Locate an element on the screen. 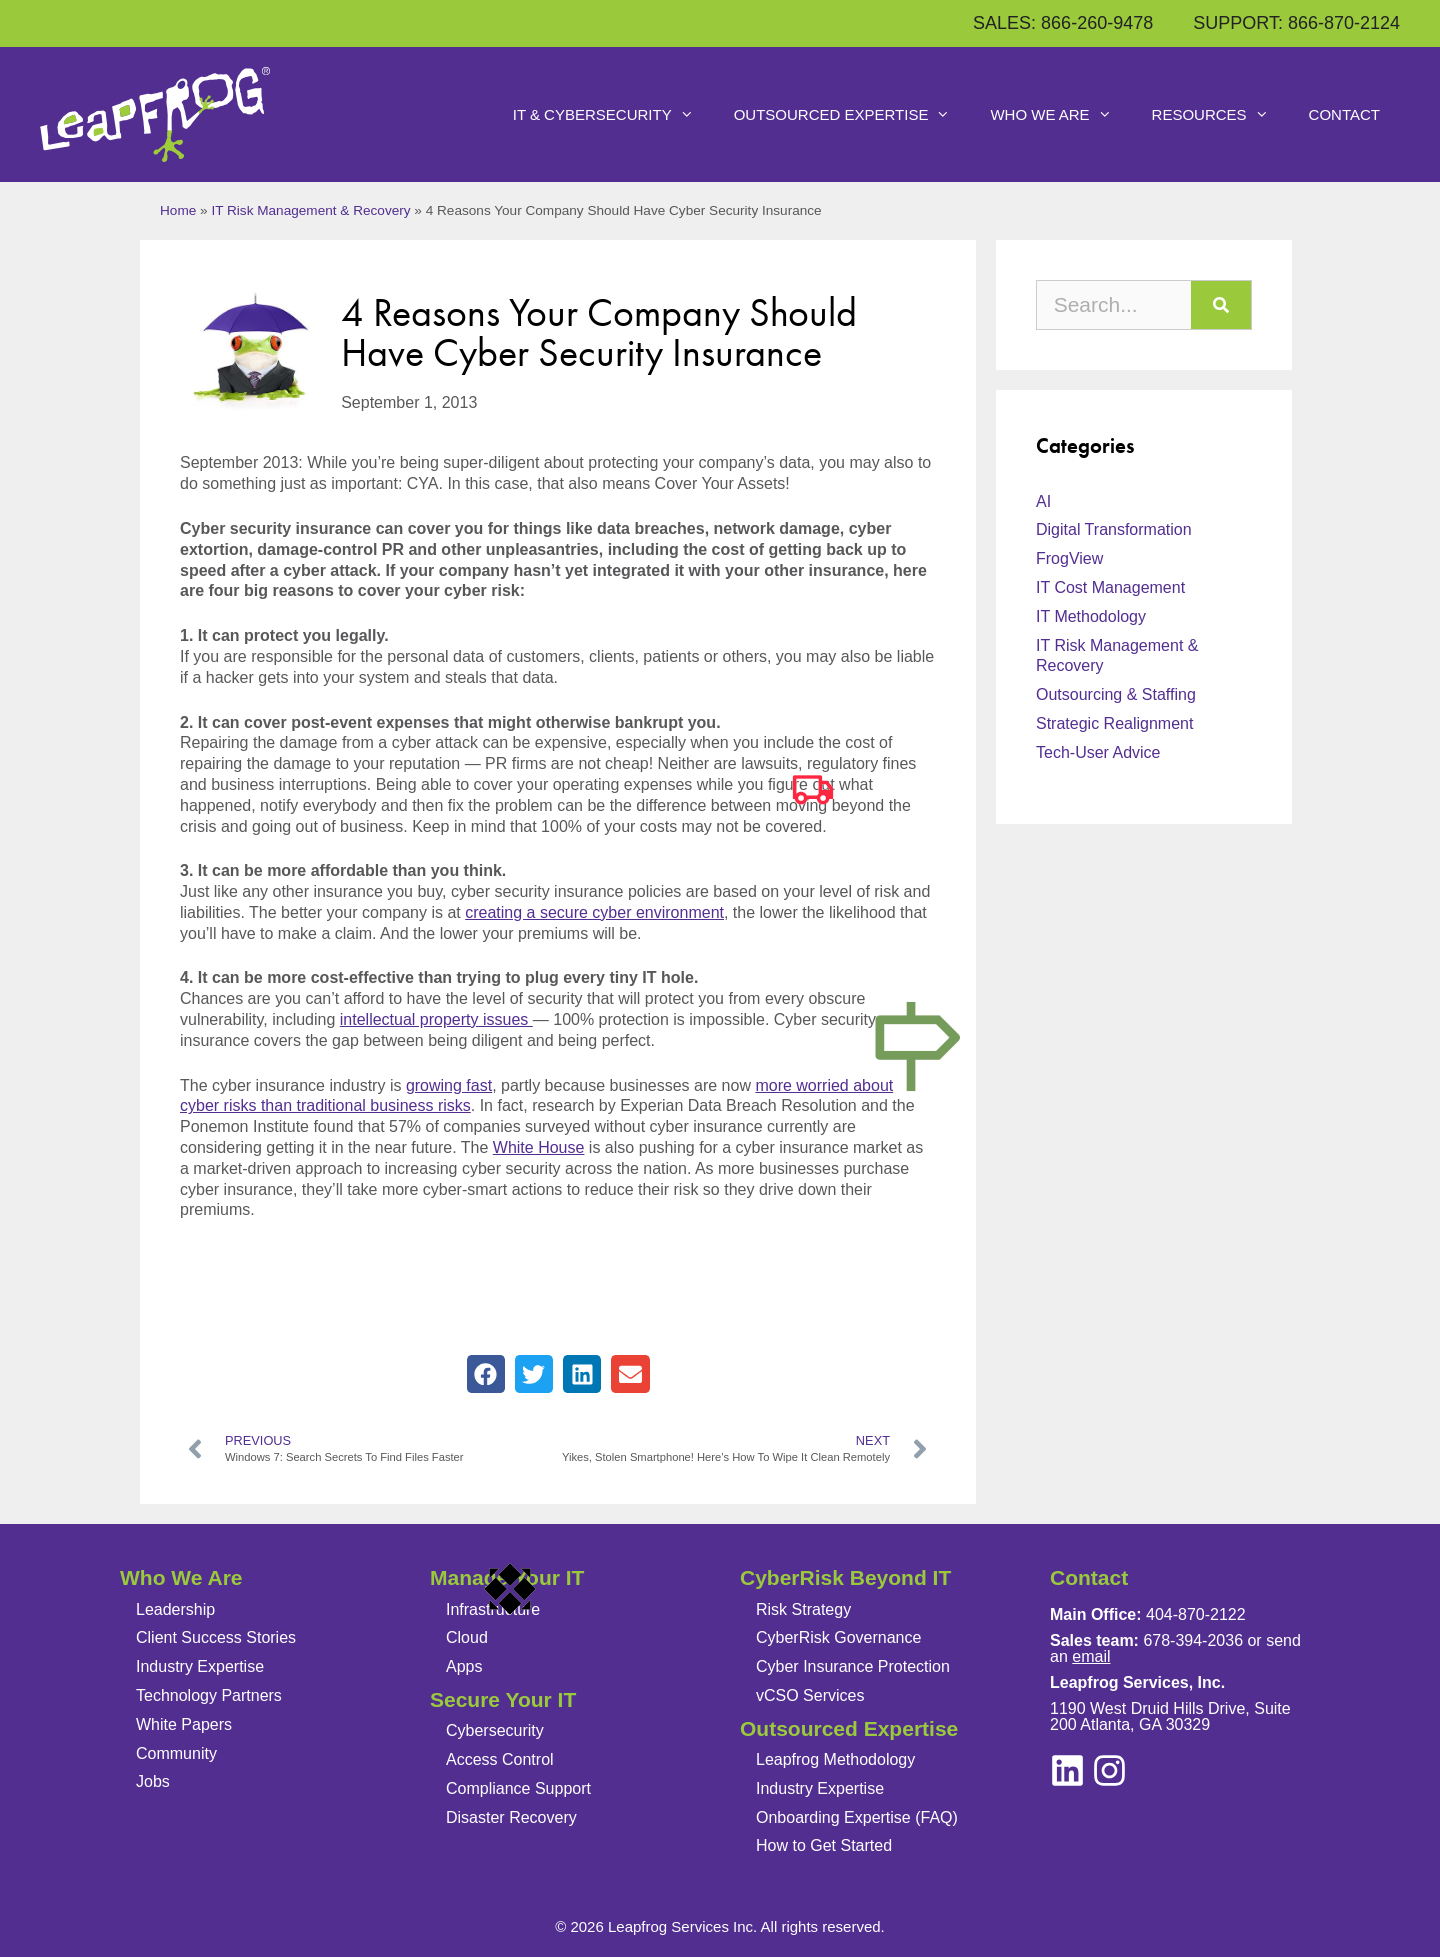 The width and height of the screenshot is (1440, 1957). track your delivery status is located at coordinates (813, 788).